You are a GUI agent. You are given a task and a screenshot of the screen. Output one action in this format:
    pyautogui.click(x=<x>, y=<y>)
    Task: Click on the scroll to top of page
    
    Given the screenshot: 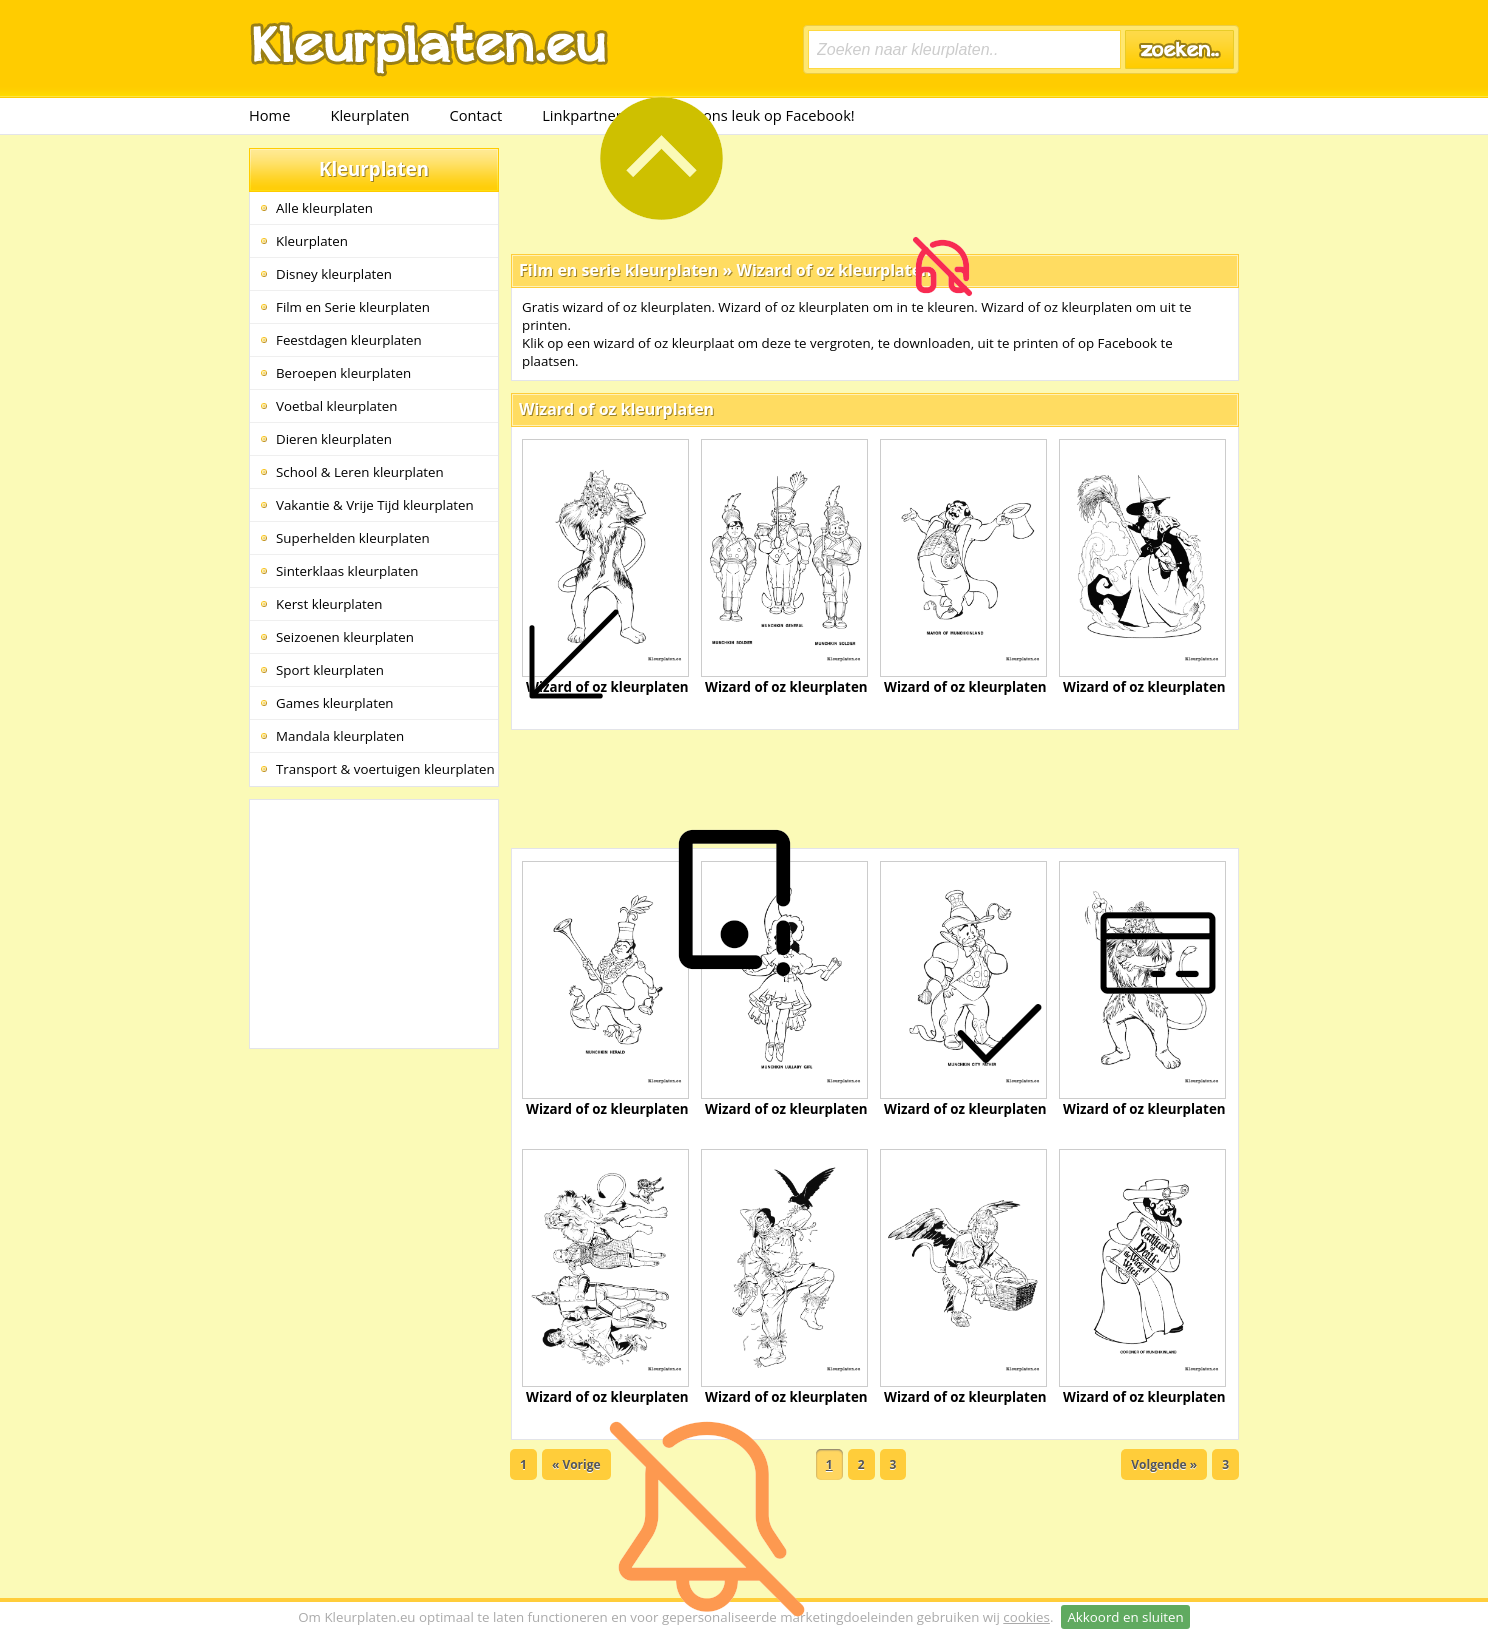 What is the action you would take?
    pyautogui.click(x=661, y=158)
    